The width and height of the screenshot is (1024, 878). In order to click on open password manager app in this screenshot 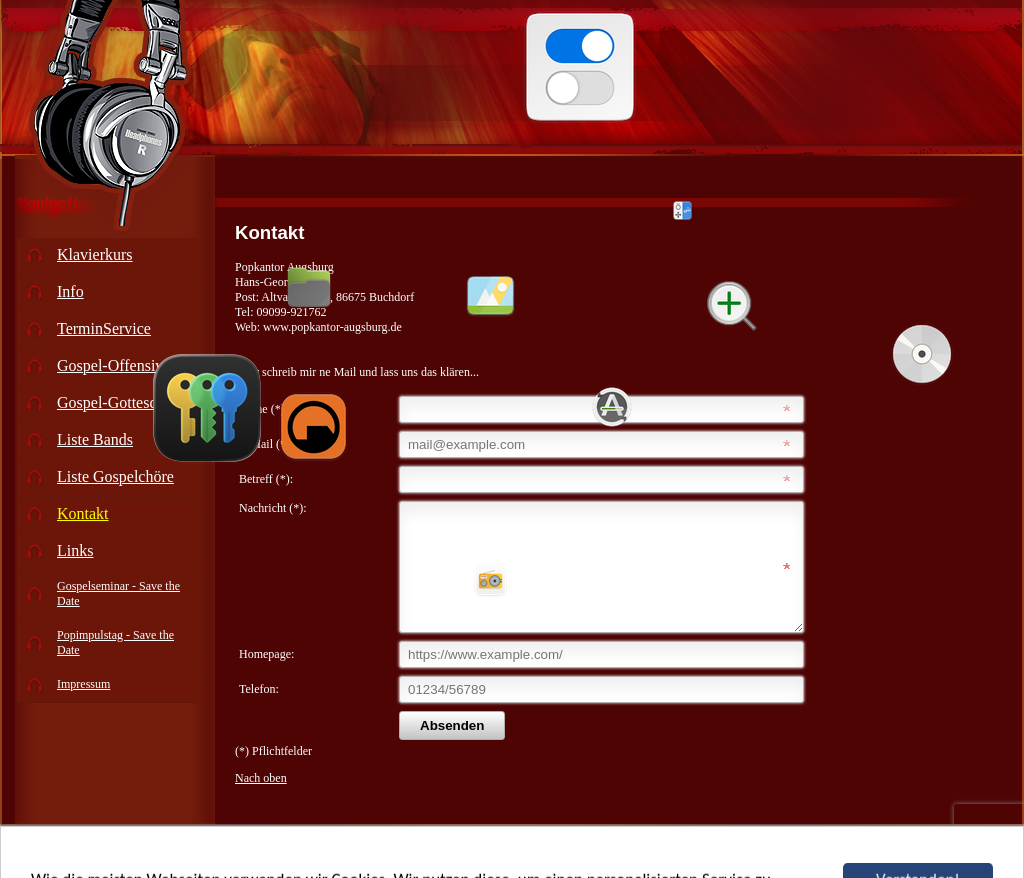, I will do `click(207, 408)`.